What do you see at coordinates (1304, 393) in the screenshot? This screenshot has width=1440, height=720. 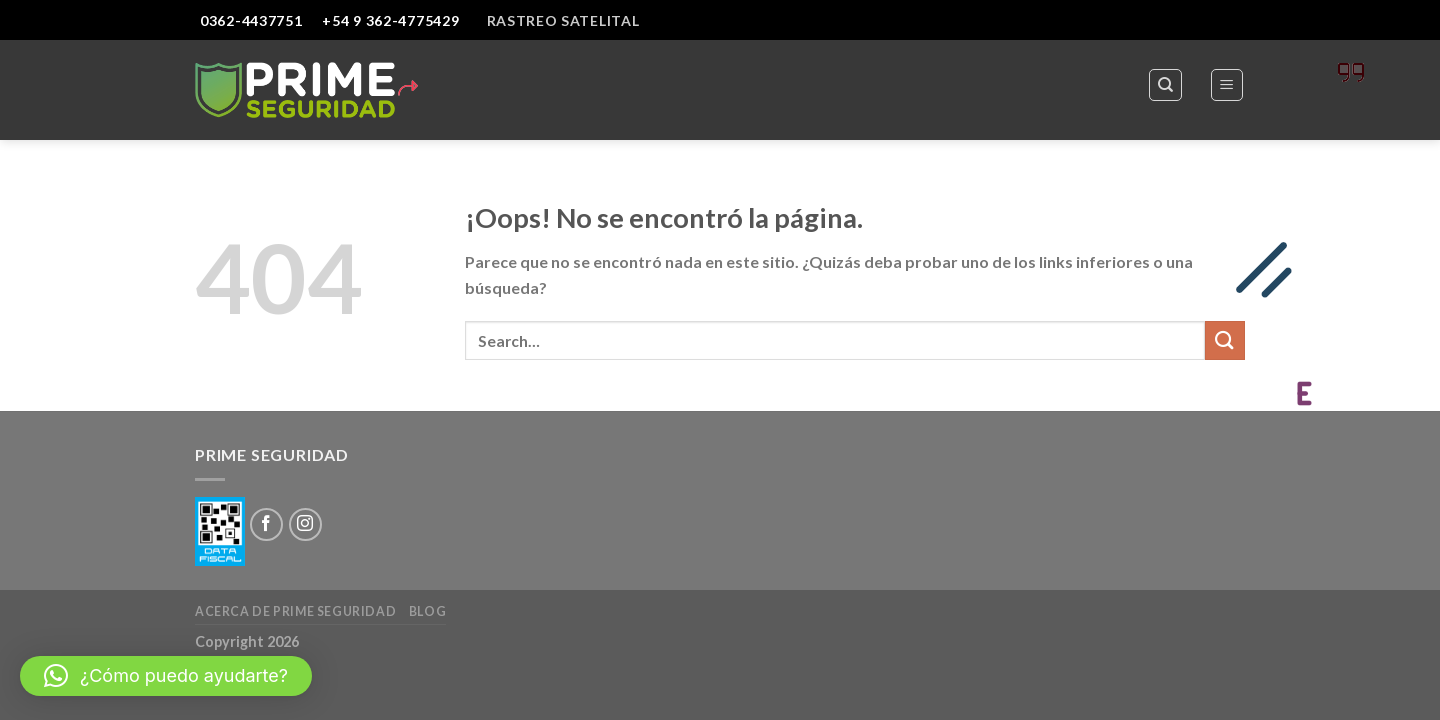 I see `indicates an "E" label or category marker` at bounding box center [1304, 393].